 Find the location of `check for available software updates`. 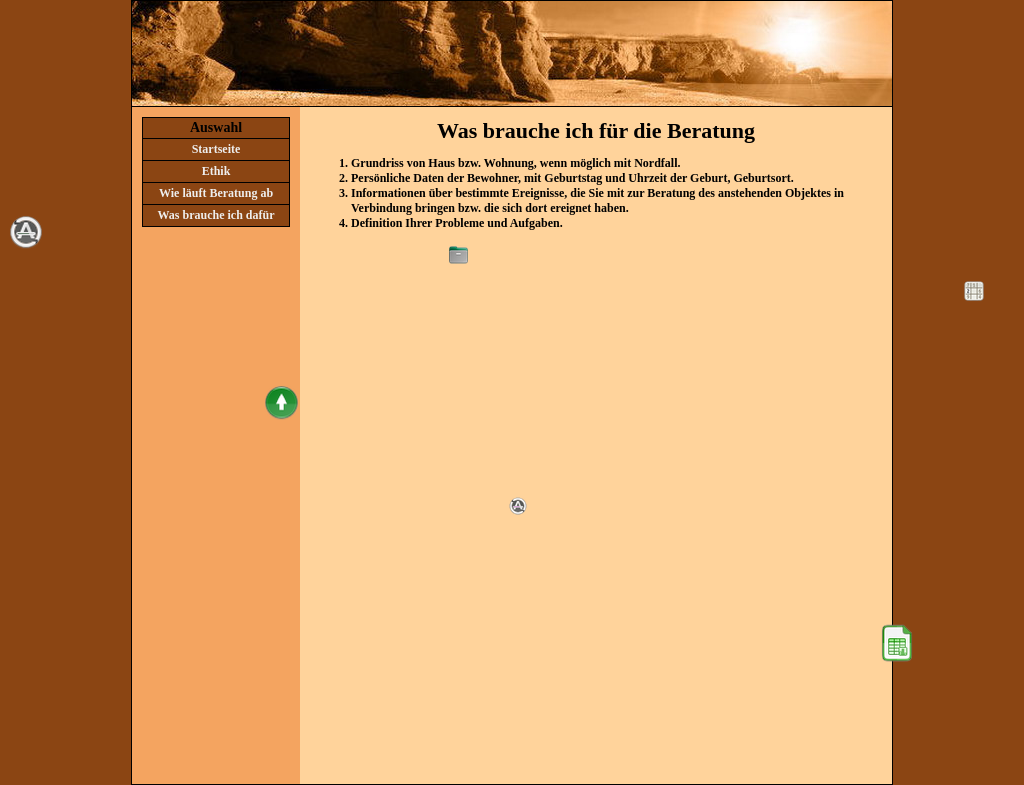

check for available software updates is located at coordinates (518, 506).